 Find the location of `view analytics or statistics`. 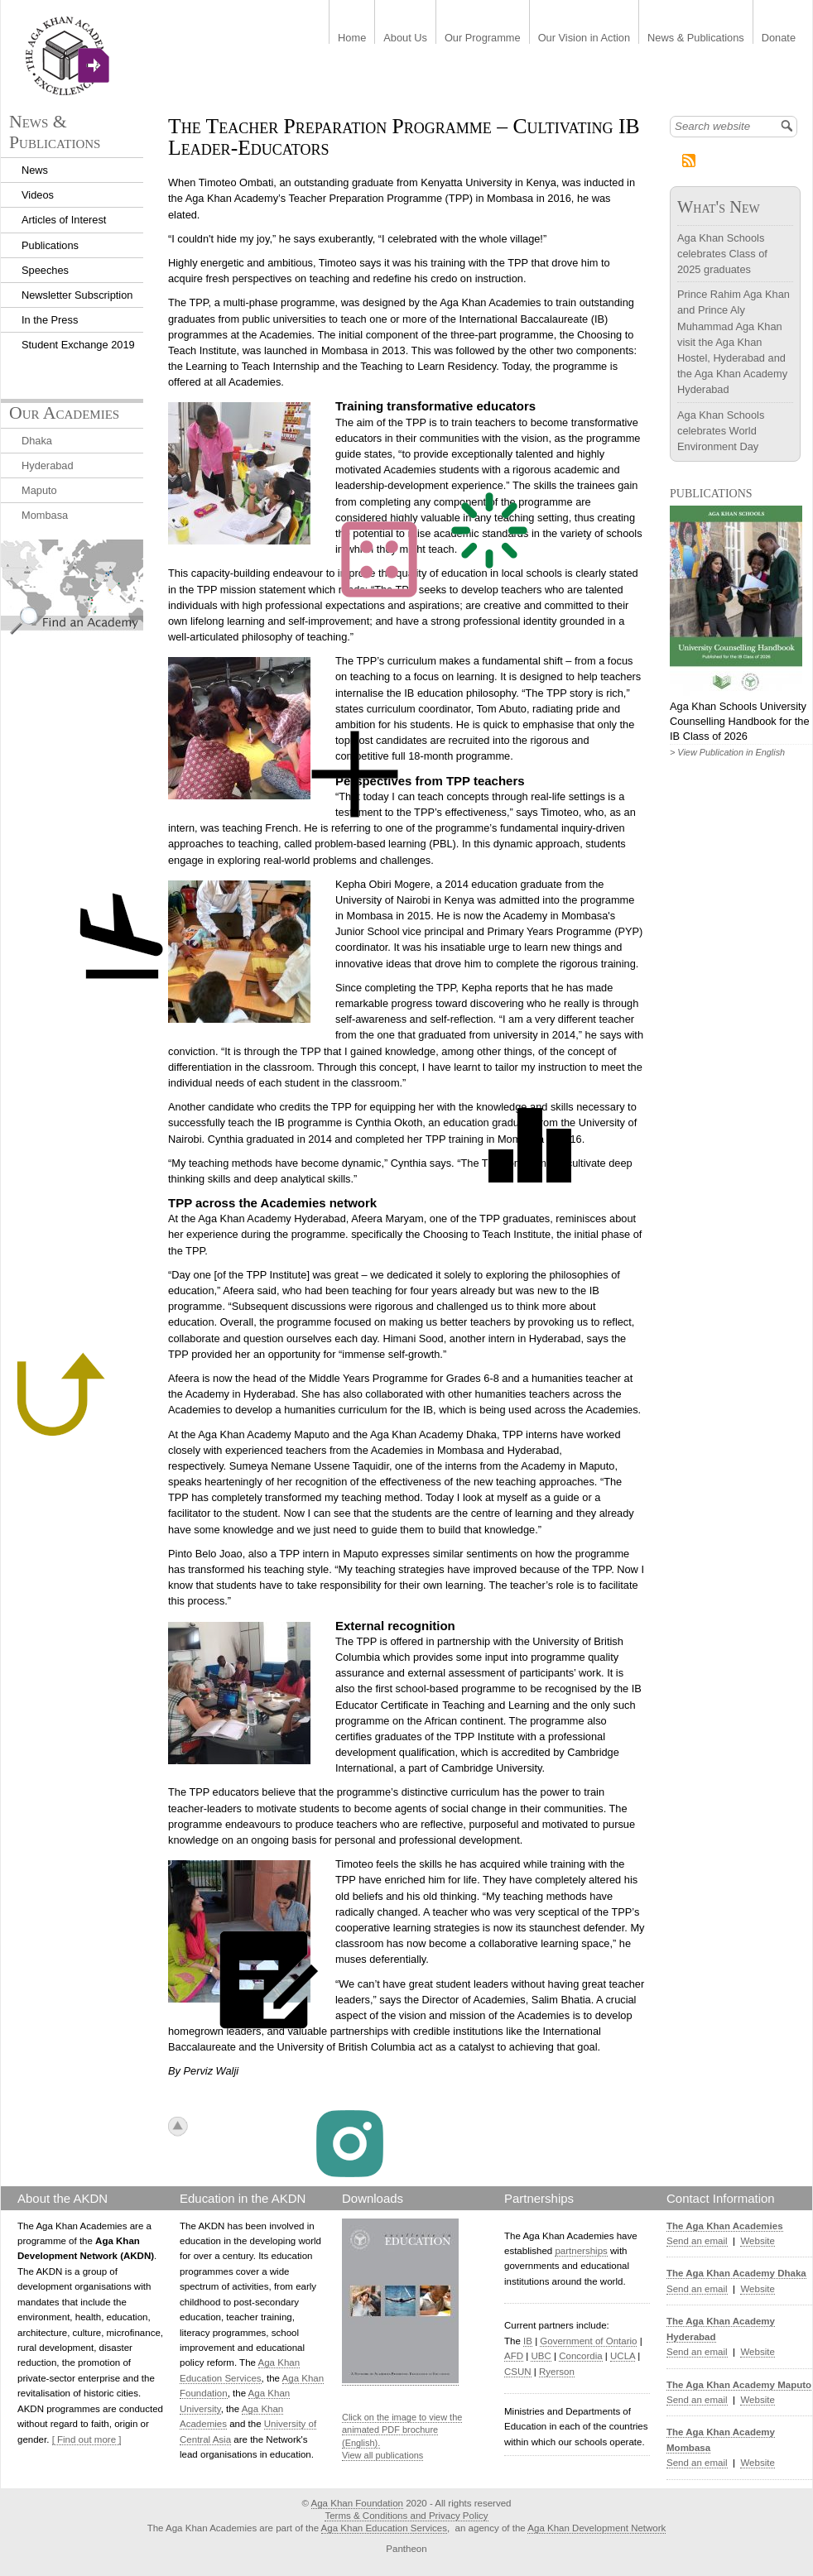

view analytics or statistics is located at coordinates (530, 1145).